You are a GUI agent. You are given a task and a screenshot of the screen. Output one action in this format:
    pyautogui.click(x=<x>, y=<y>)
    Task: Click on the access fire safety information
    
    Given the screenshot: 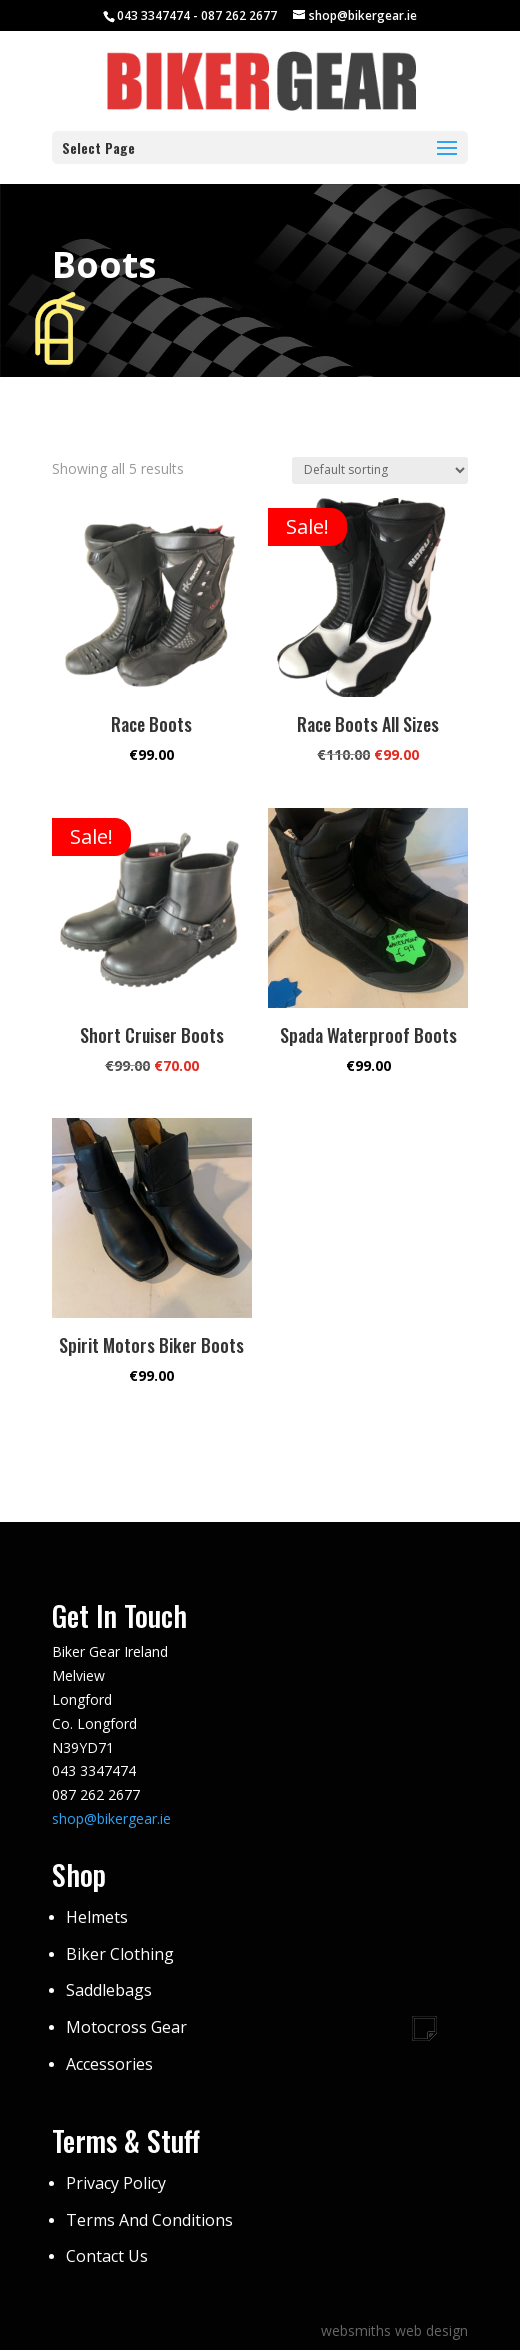 What is the action you would take?
    pyautogui.click(x=56, y=329)
    